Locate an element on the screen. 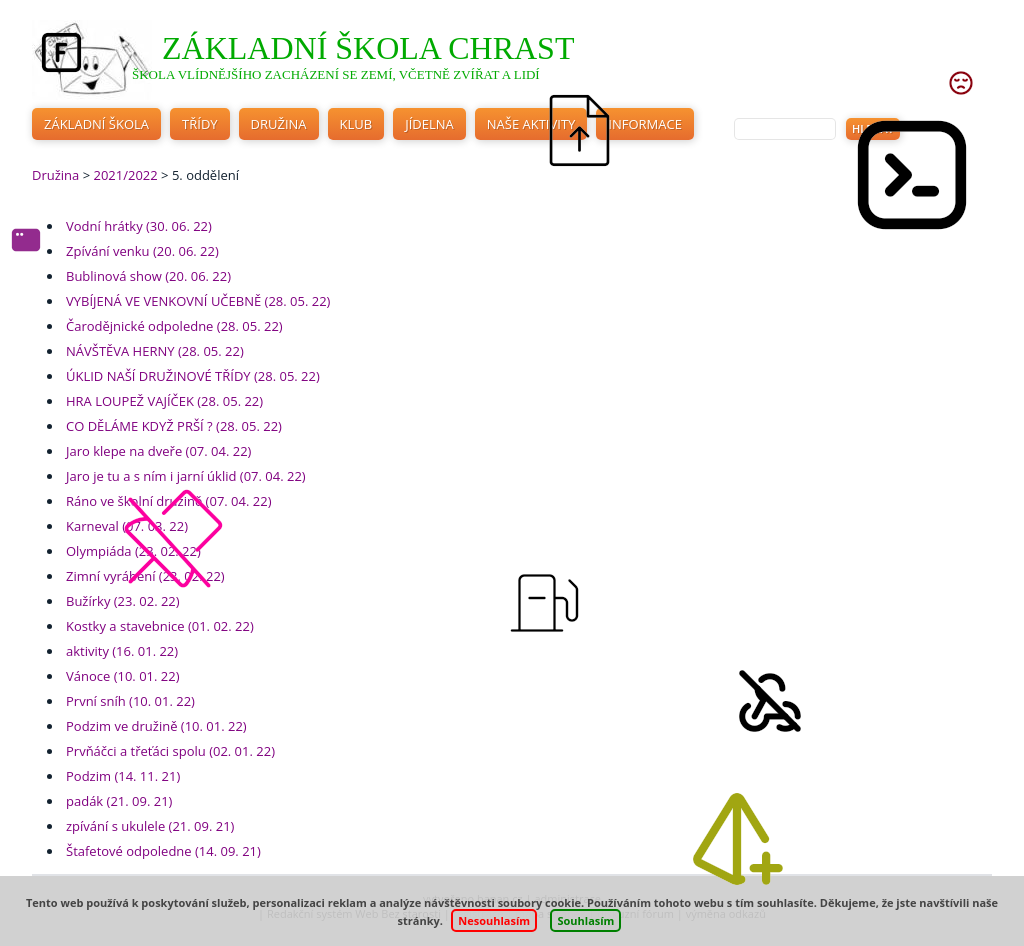 The image size is (1024, 946). facebook app or social media shortcut is located at coordinates (61, 52).